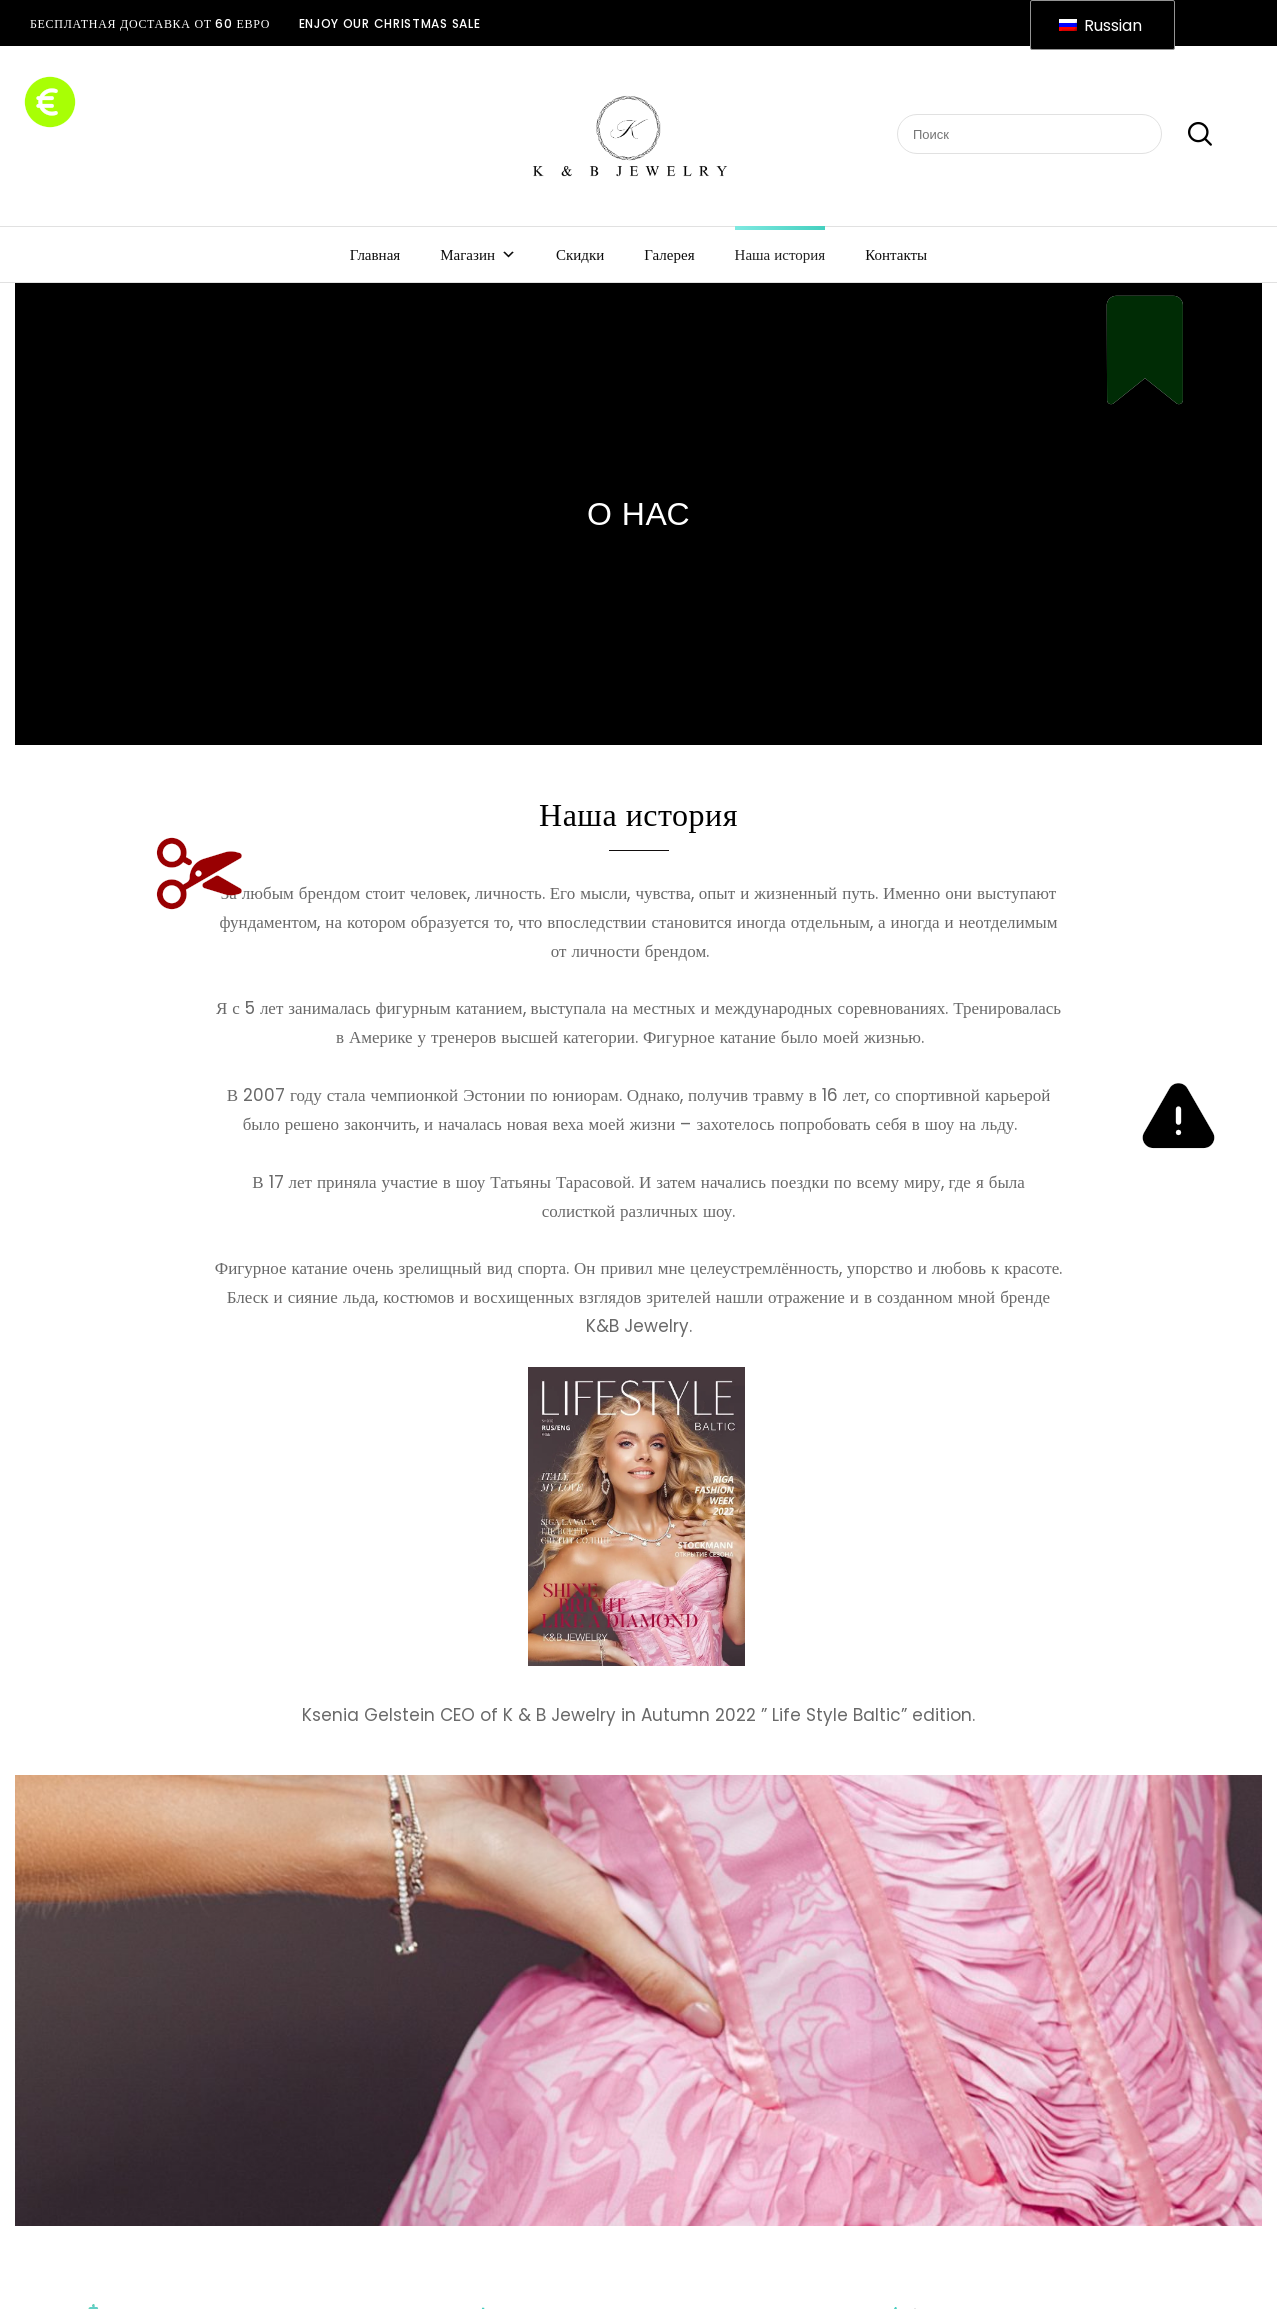  Describe the element at coordinates (1178, 1119) in the screenshot. I see `indicates a warning or caution state` at that location.